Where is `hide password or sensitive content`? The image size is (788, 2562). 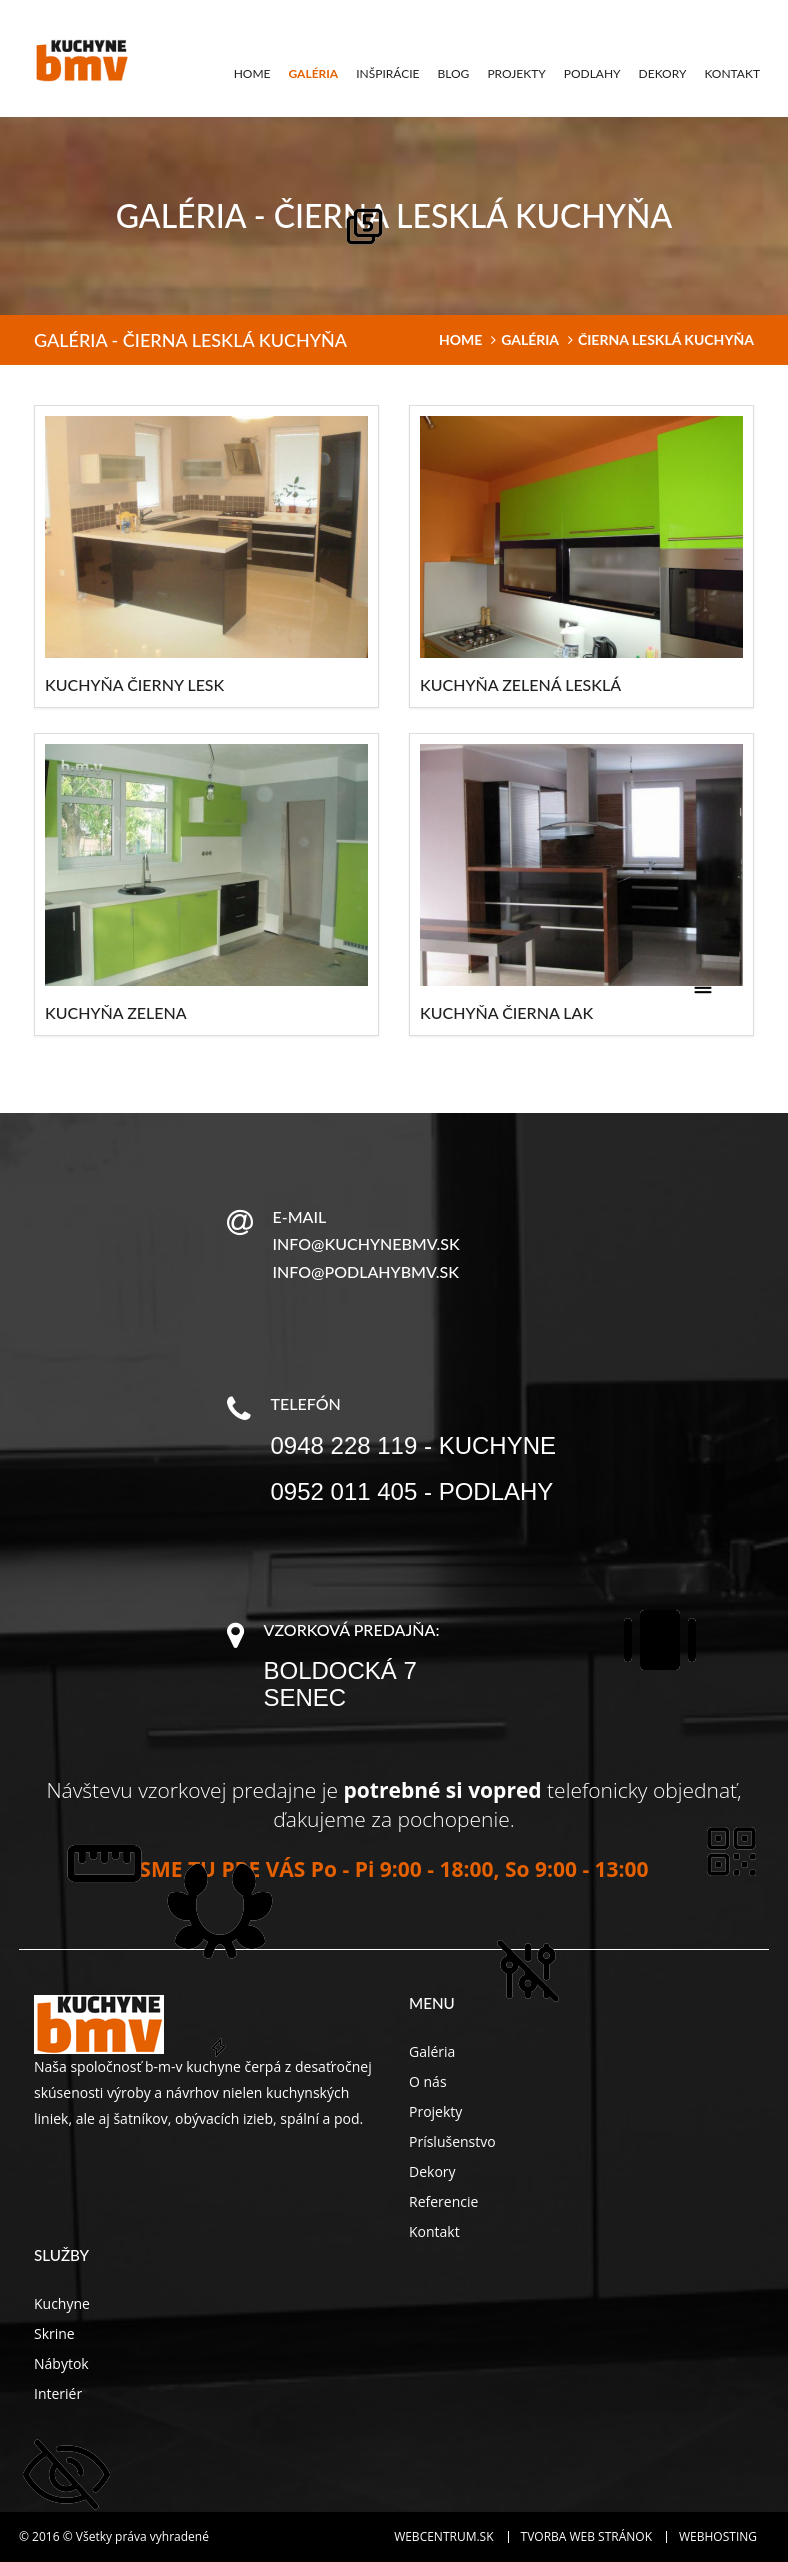
hide password or sensitive content is located at coordinates (66, 2474).